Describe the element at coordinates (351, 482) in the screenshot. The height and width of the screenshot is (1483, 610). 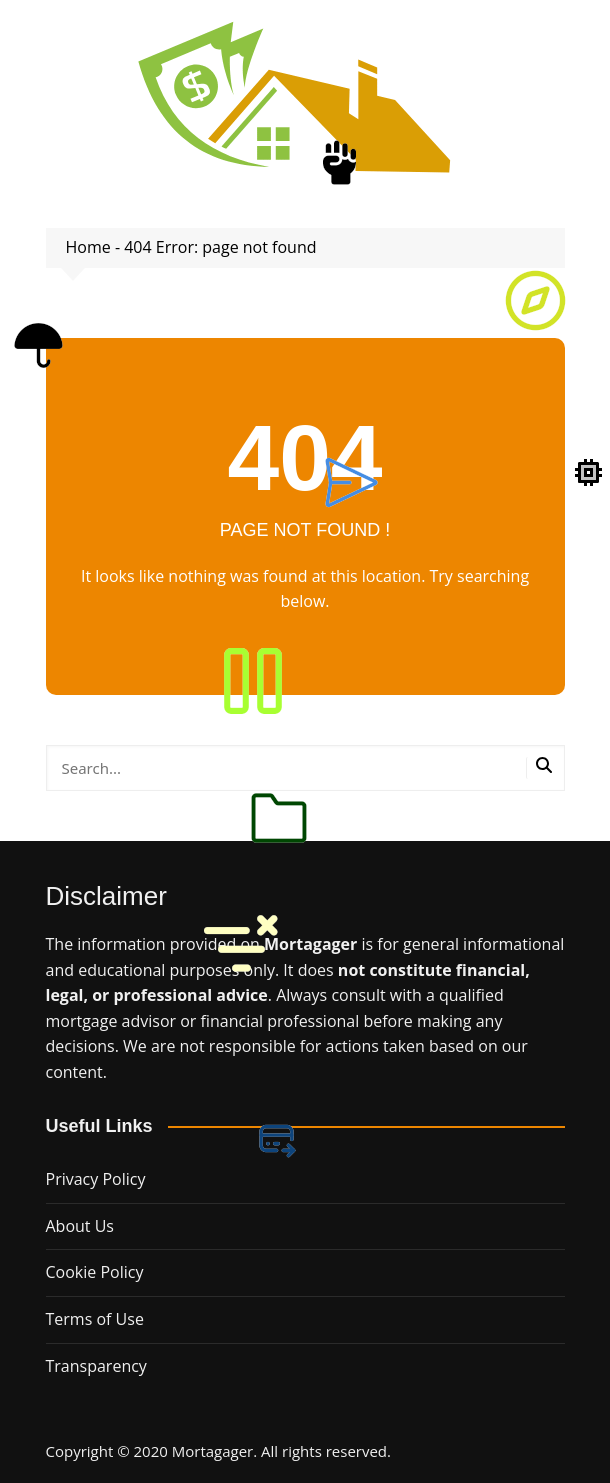
I see `send a message or comment` at that location.